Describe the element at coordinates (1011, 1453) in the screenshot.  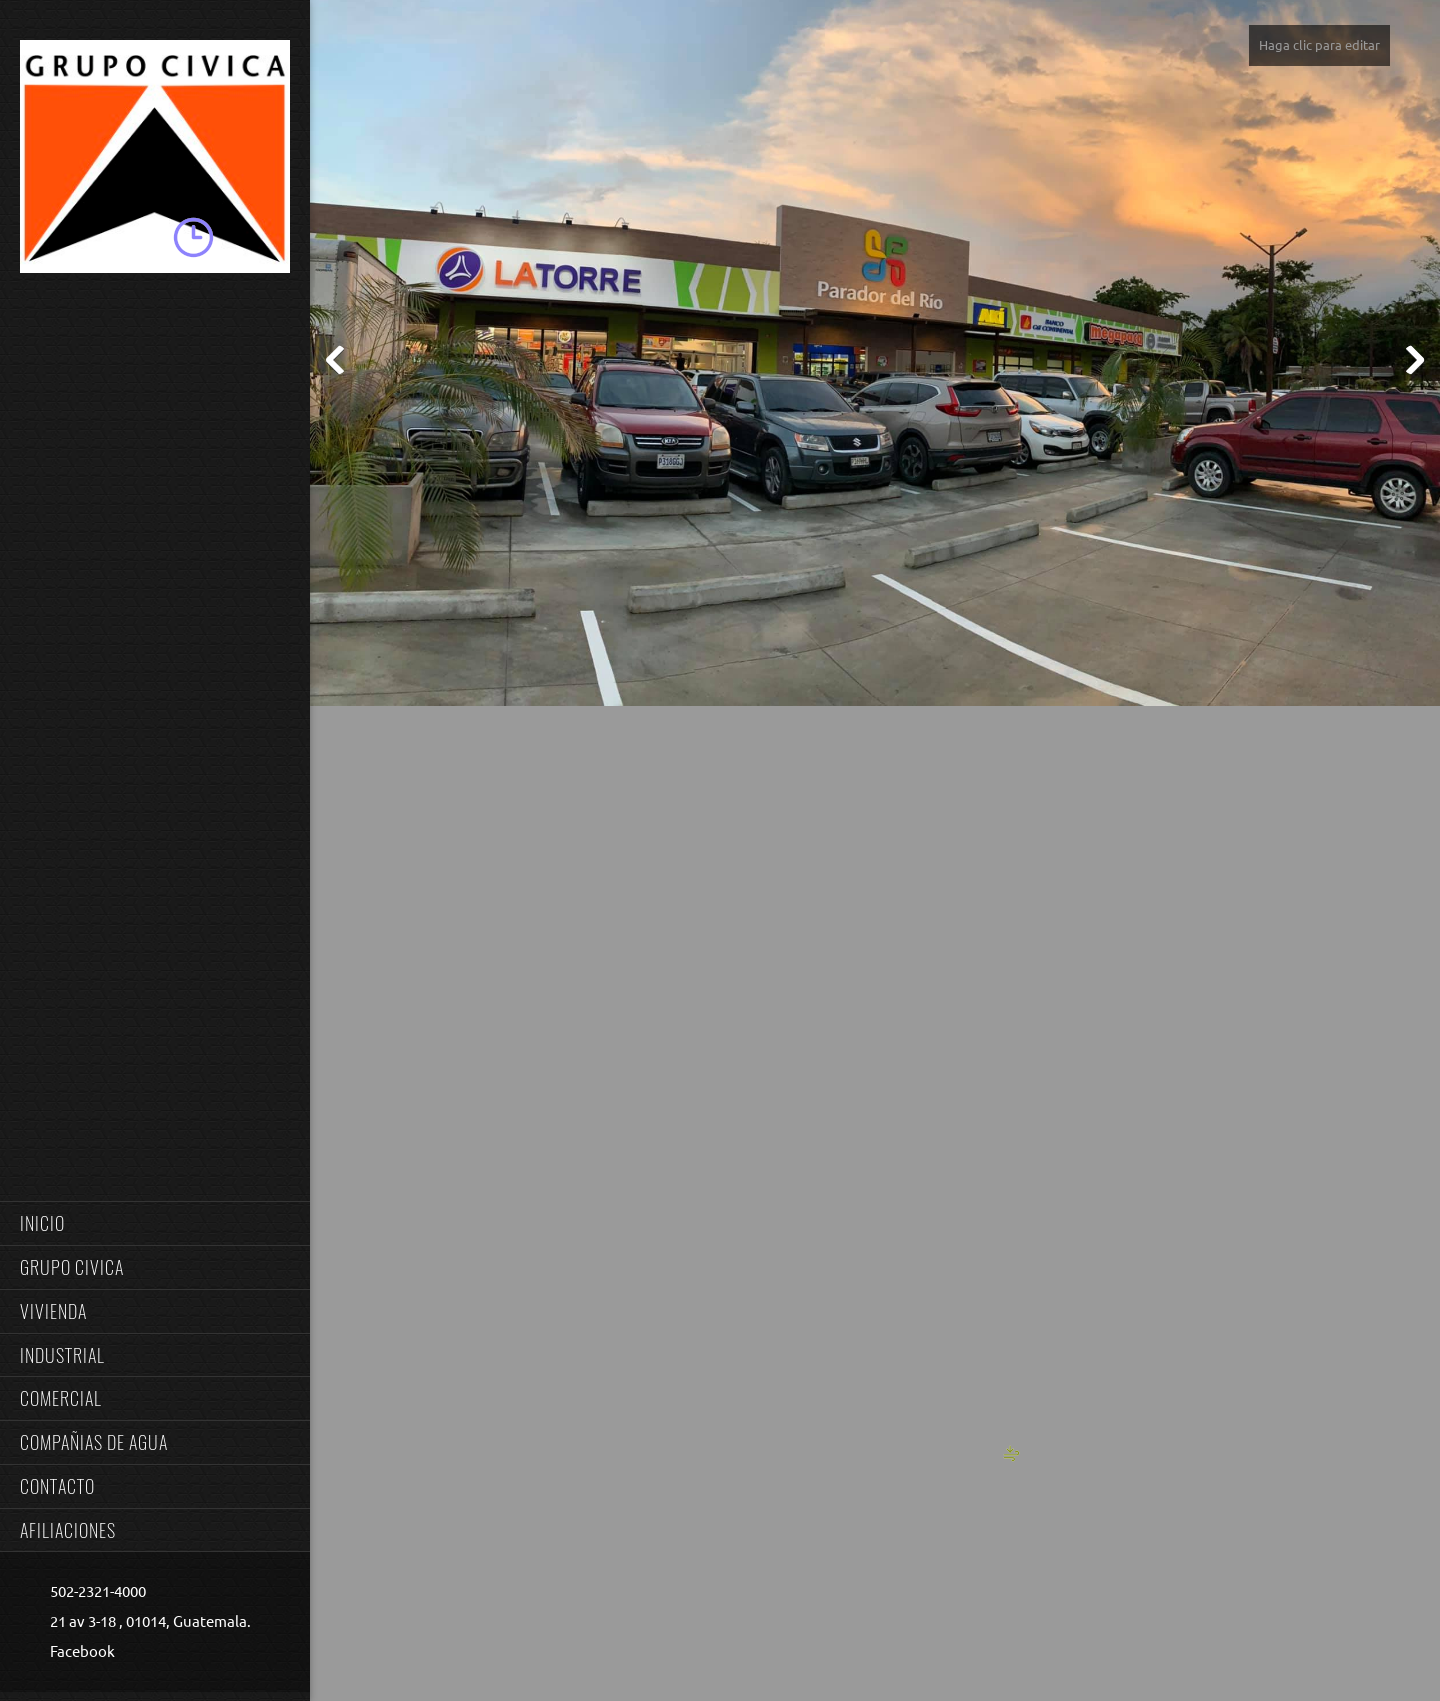
I see `indicates wind direction moving downward` at that location.